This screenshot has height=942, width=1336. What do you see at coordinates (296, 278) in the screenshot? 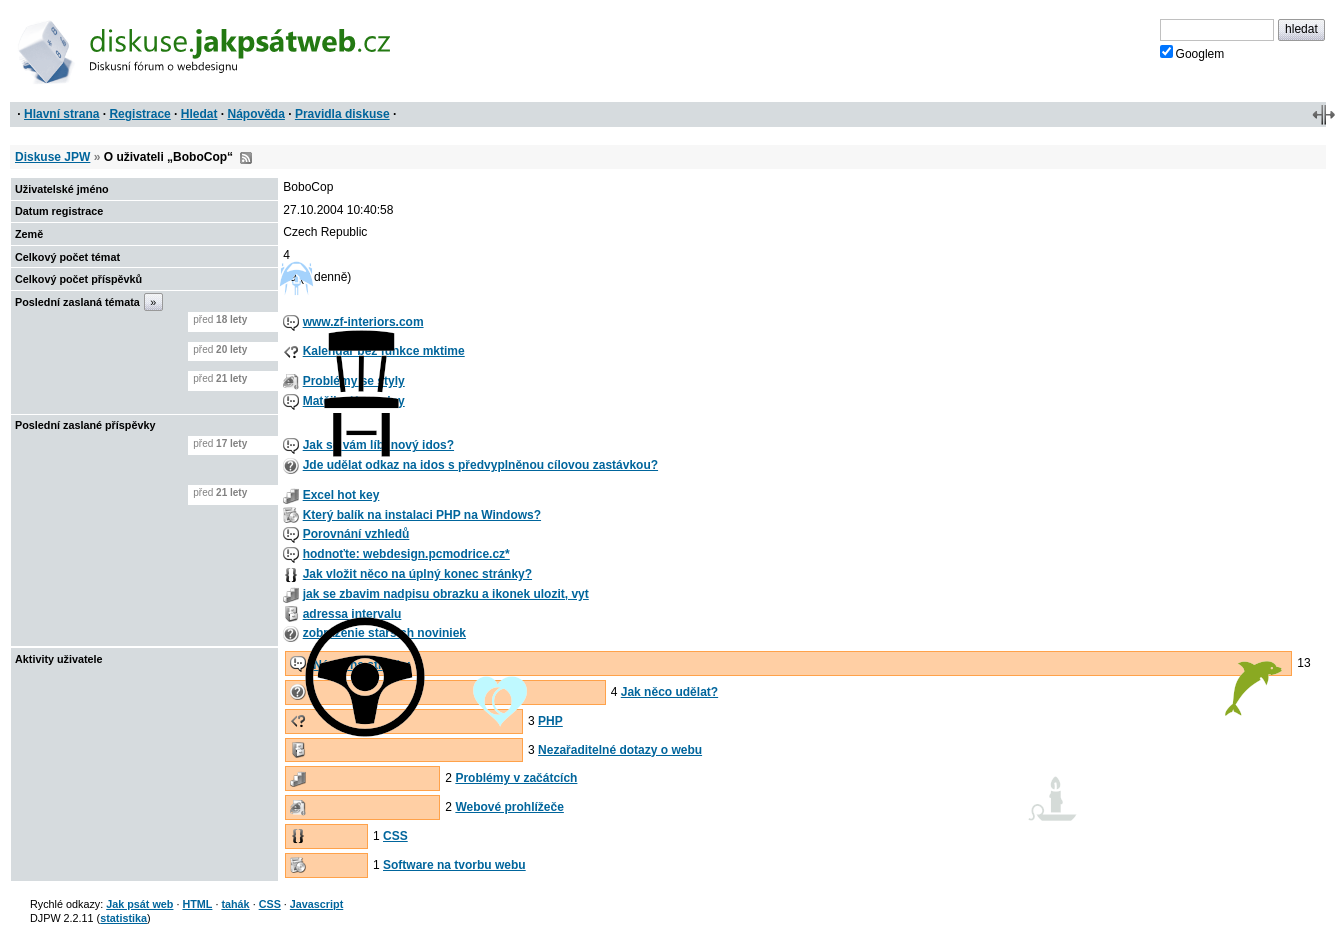
I see `select interceptor ship class` at bounding box center [296, 278].